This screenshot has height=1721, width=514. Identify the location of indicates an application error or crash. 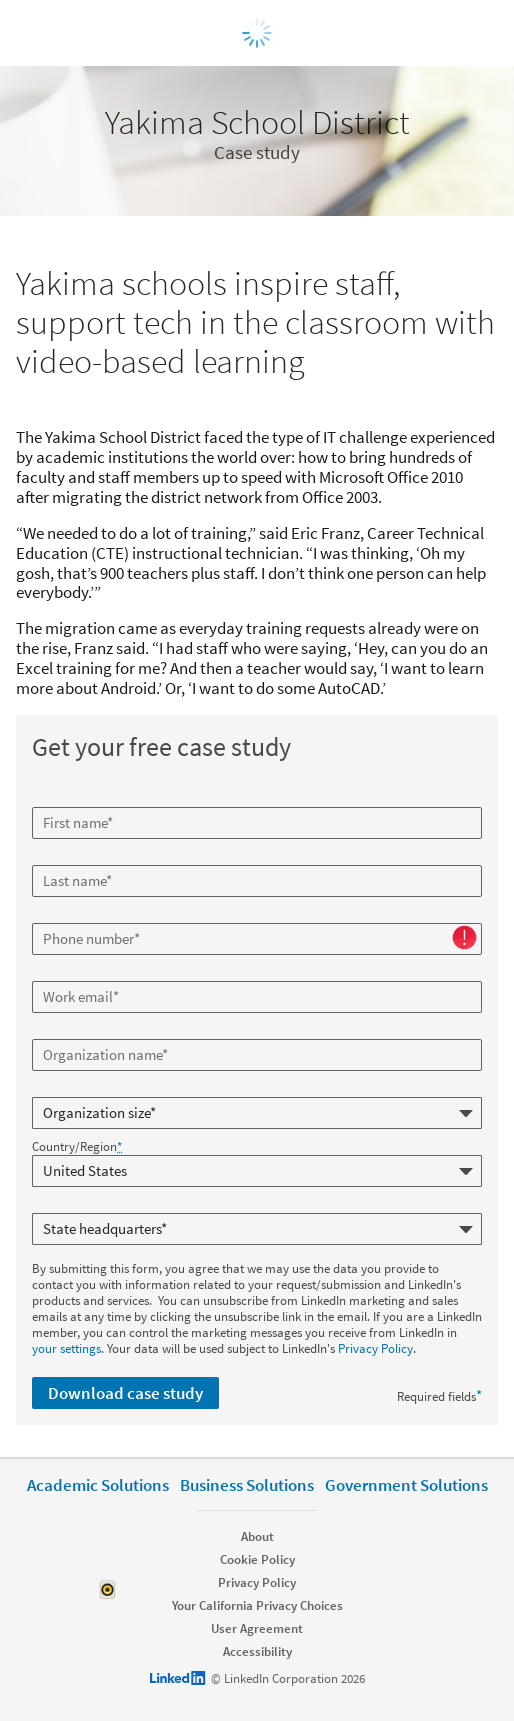
(464, 937).